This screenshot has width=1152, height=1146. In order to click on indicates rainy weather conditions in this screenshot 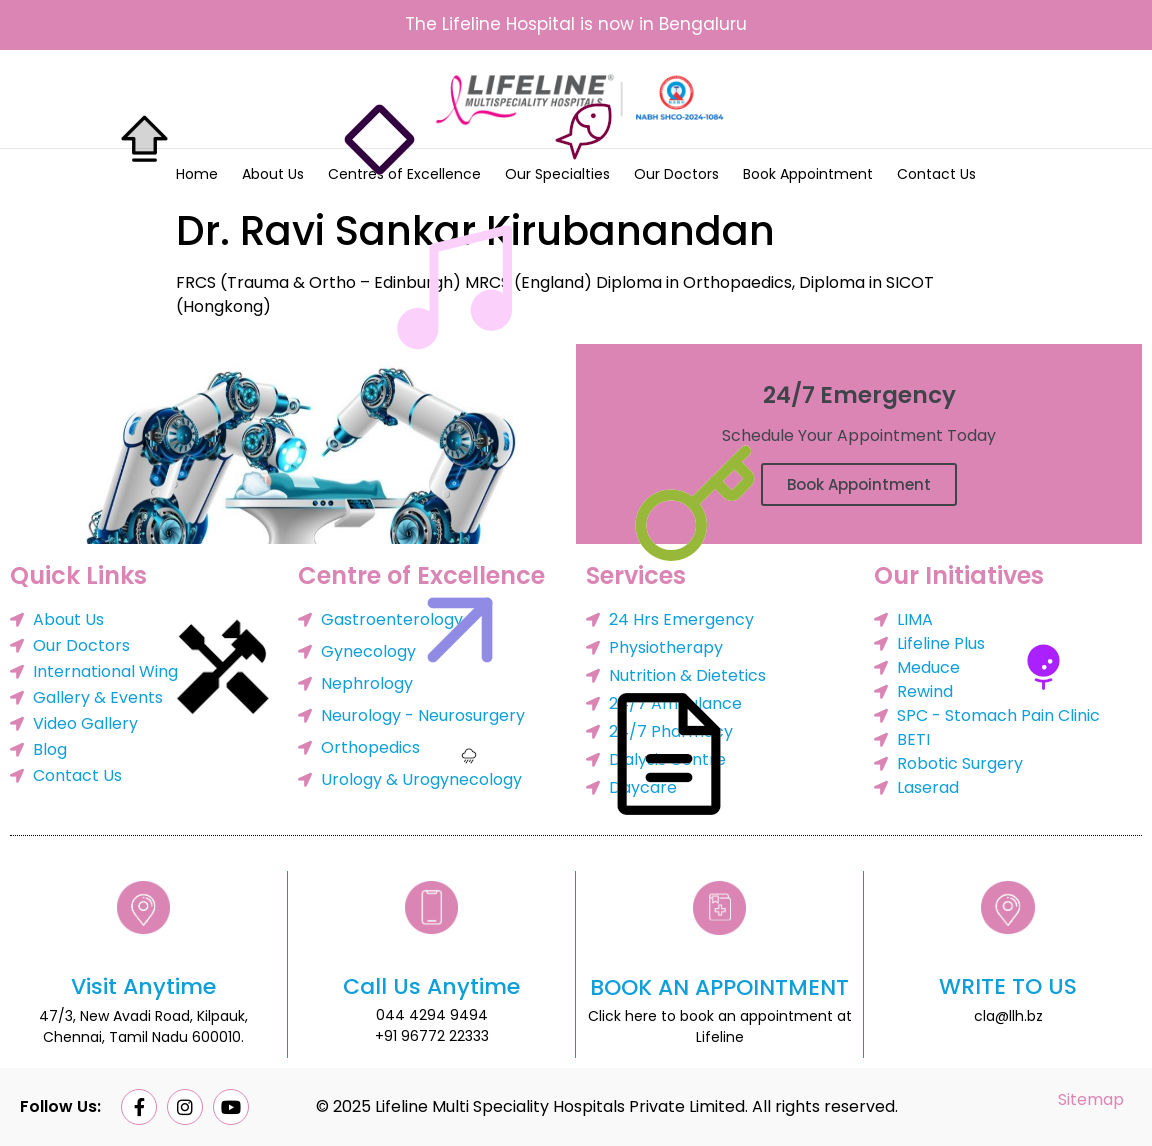, I will do `click(469, 756)`.